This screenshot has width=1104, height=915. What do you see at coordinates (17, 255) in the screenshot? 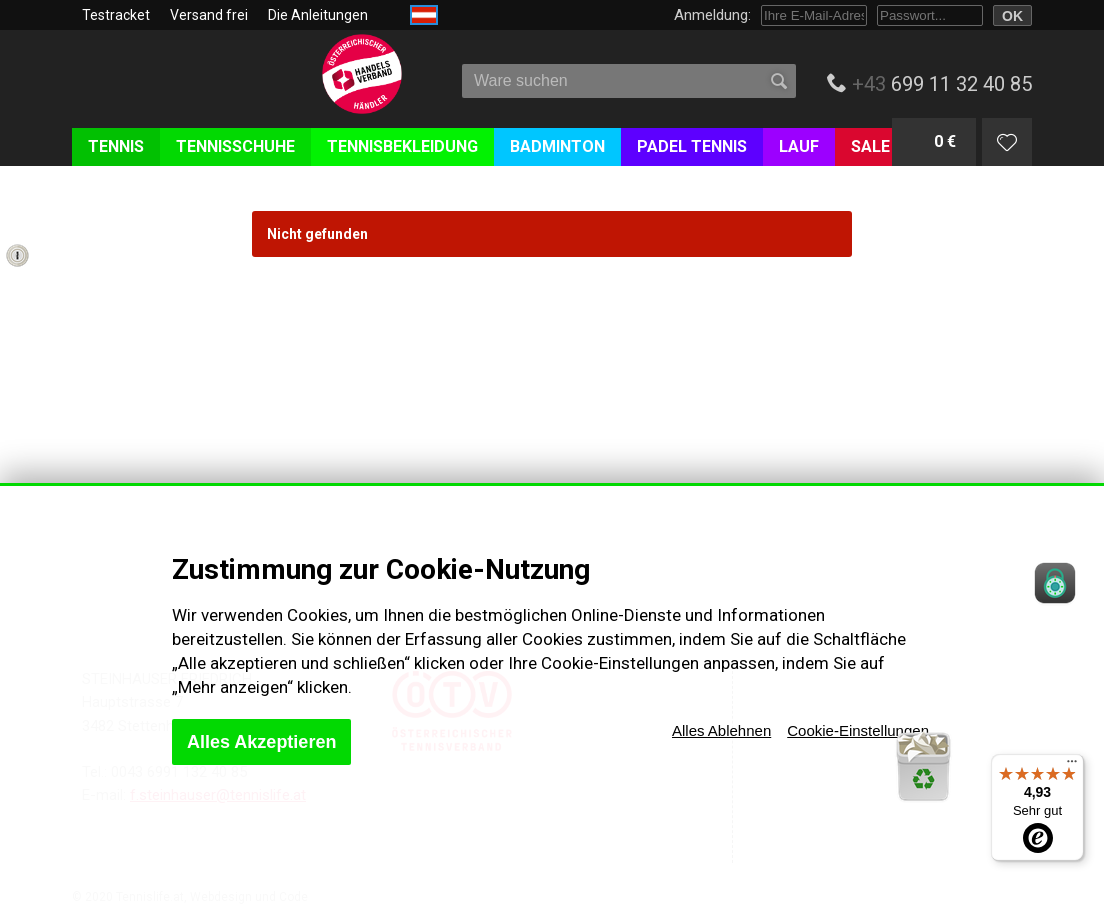
I see `open passwords and keys manager` at bounding box center [17, 255].